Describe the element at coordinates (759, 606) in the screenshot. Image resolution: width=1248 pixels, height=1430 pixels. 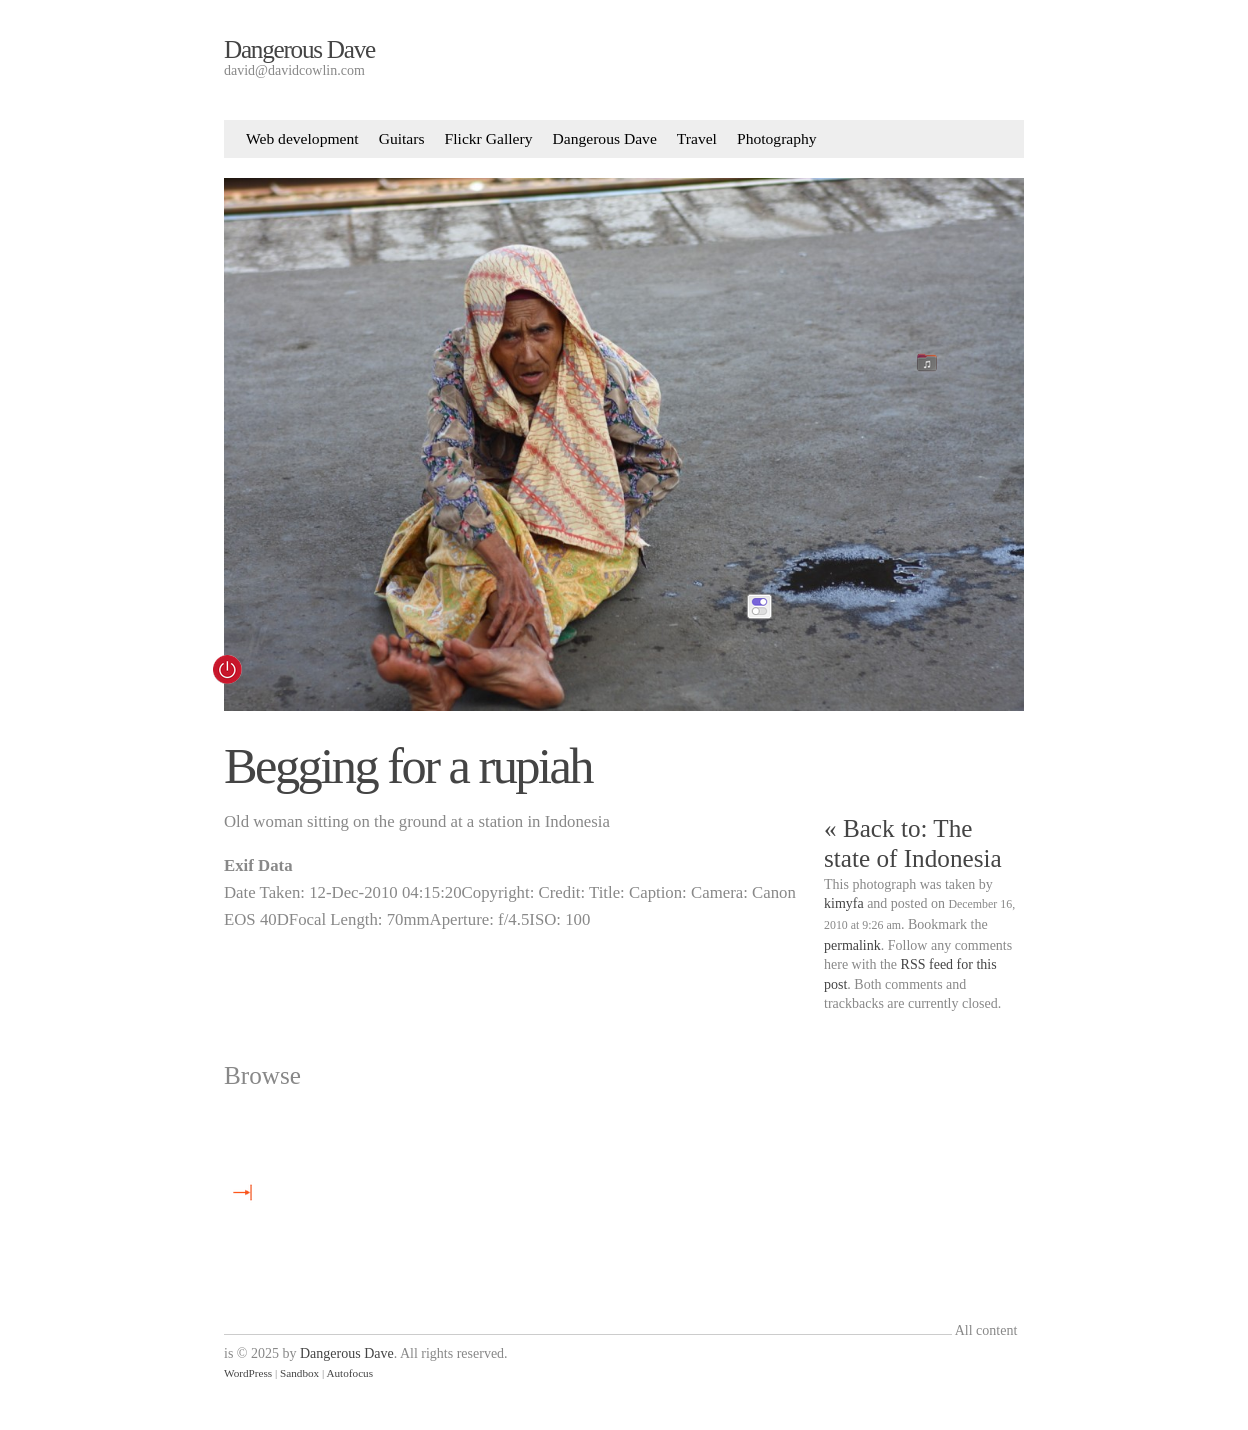
I see `open desktop preferences or settings` at that location.